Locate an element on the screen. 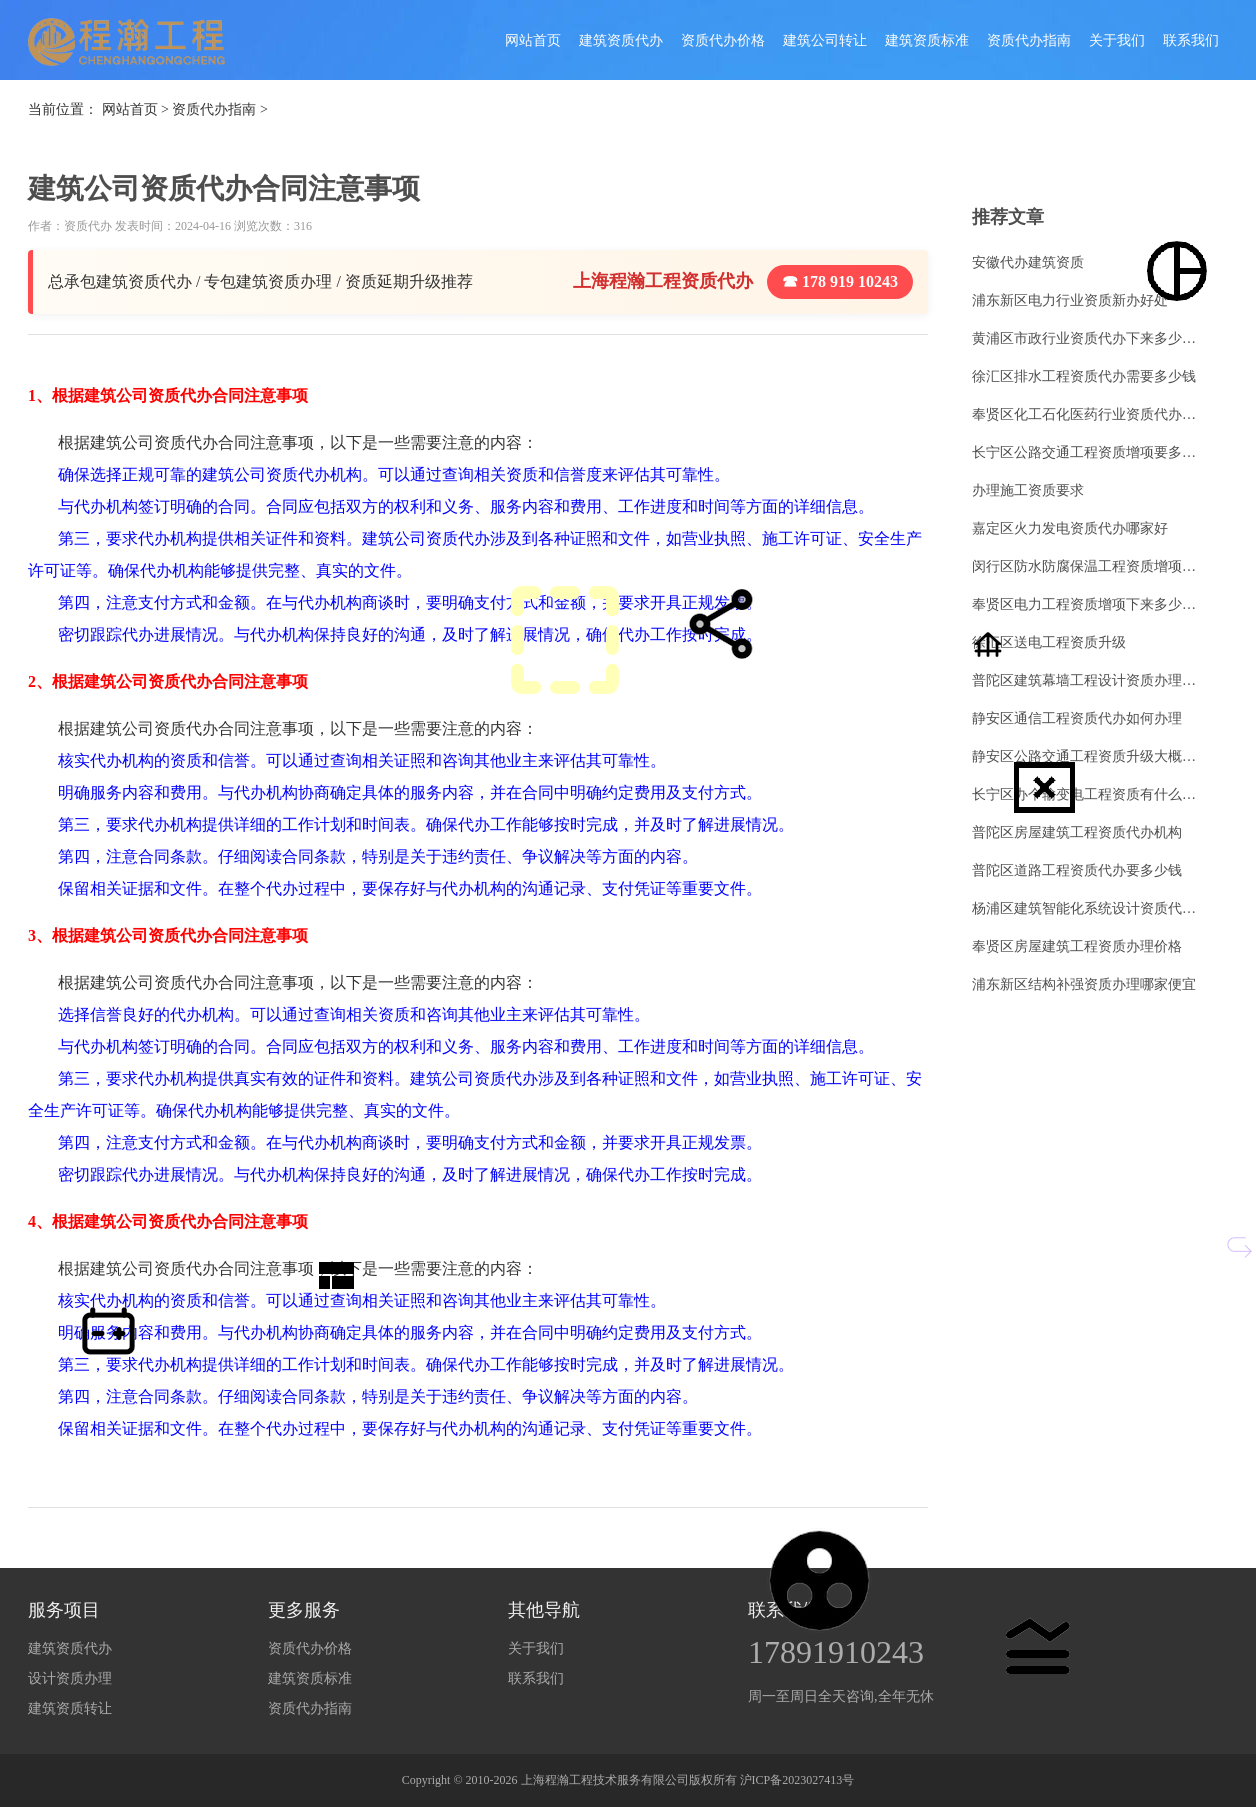 Image resolution: width=1256 pixels, height=1807 pixels. toggle chart legend visibility is located at coordinates (1038, 1646).